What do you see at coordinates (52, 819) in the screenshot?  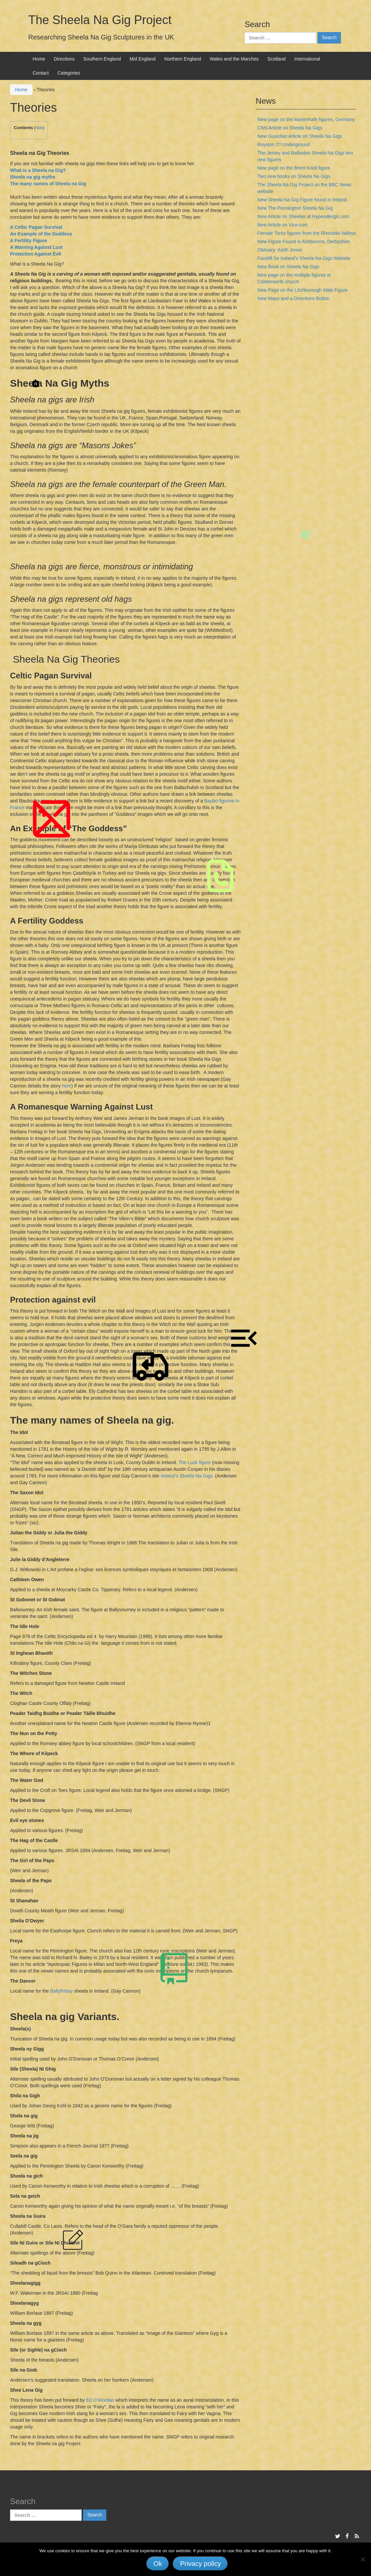 I see `disable exposure adjustment` at bounding box center [52, 819].